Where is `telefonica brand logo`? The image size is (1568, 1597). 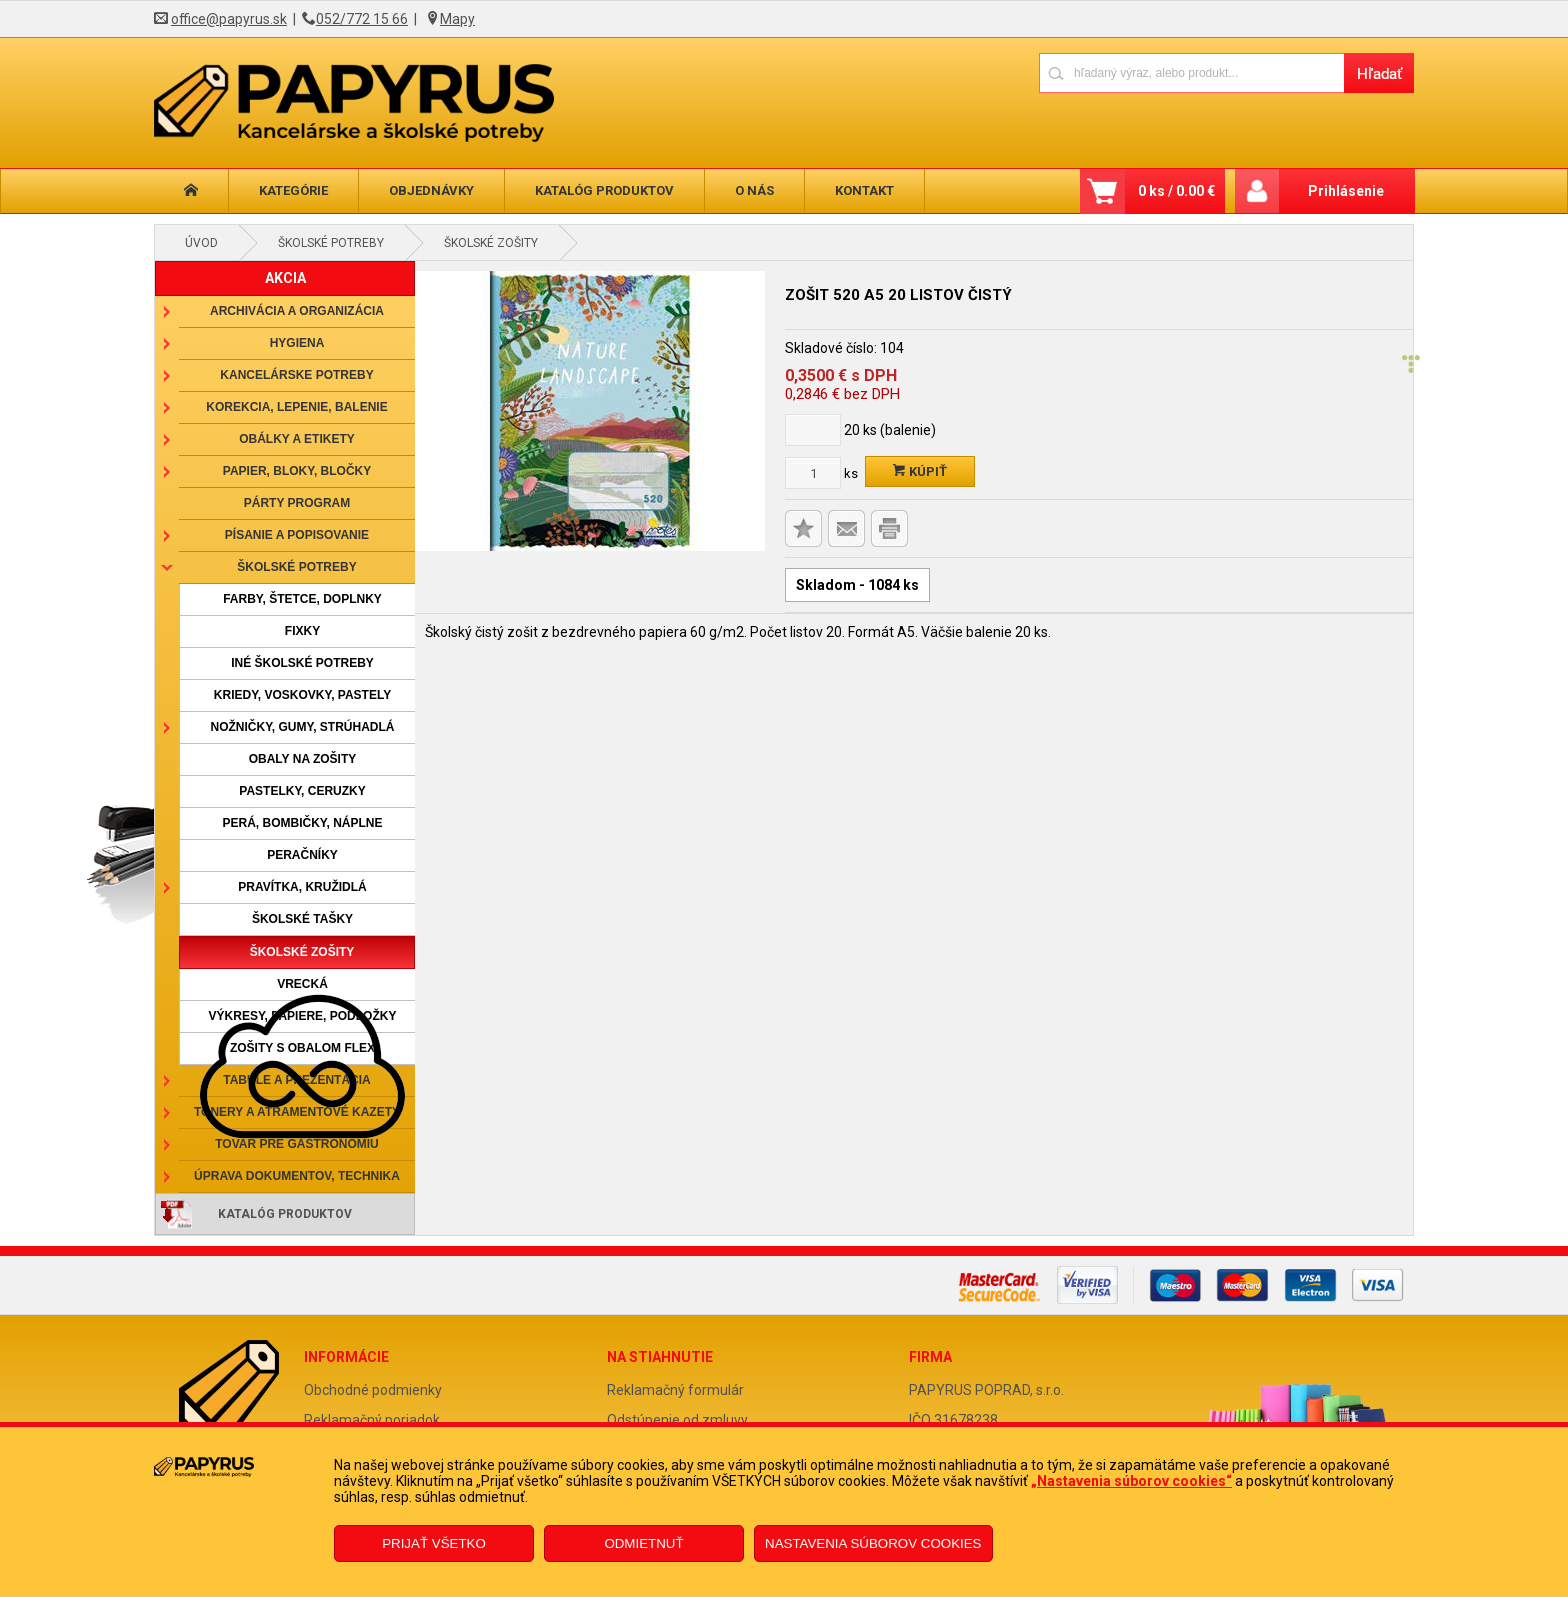
telefonica brand logo is located at coordinates (1411, 364).